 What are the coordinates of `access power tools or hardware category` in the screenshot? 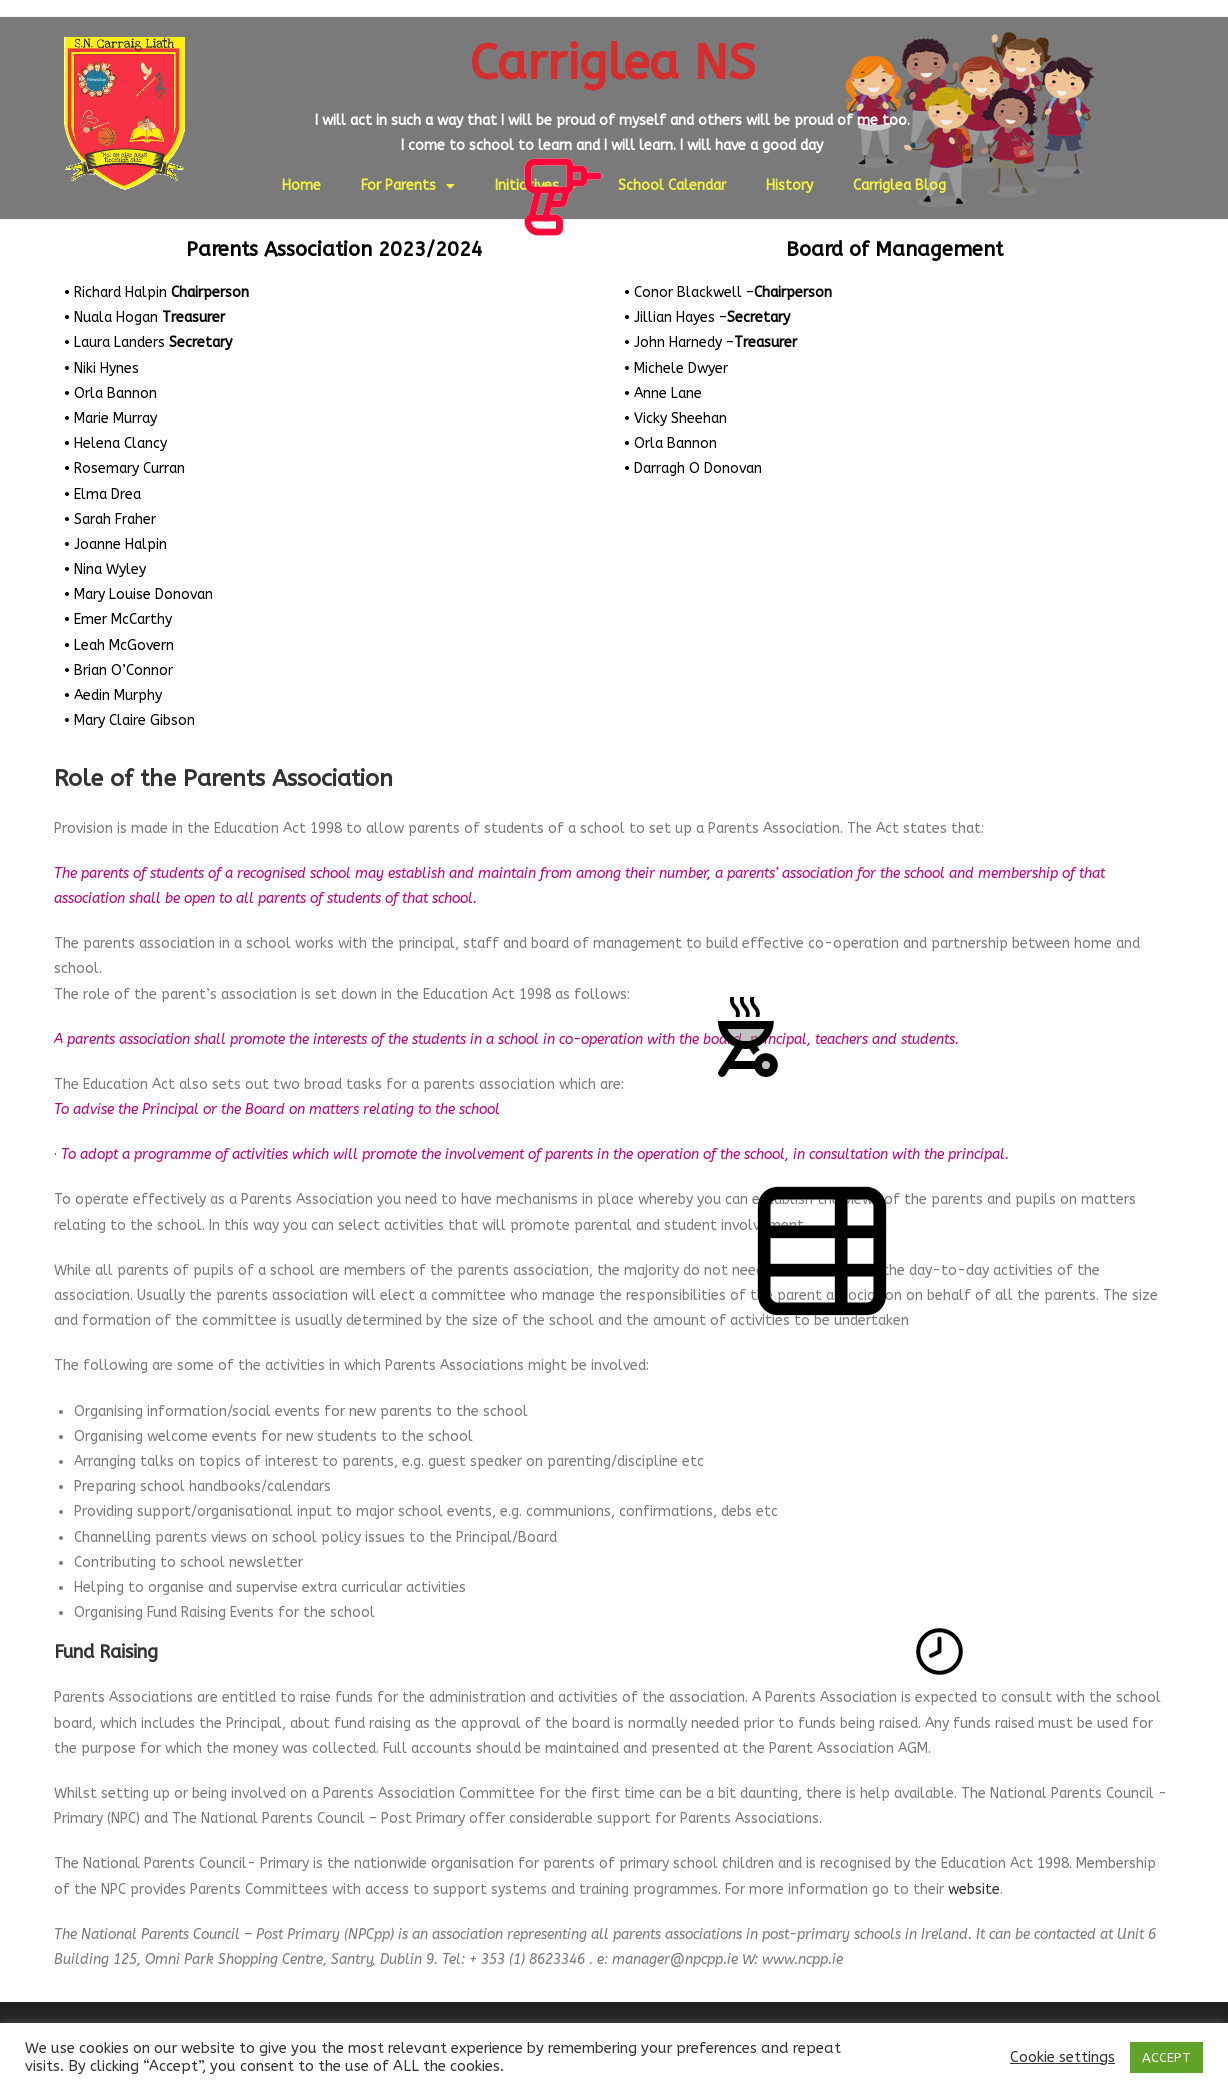 It's located at (563, 197).